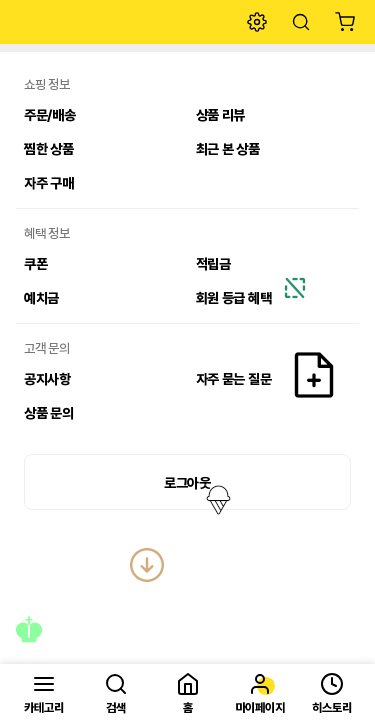  I want to click on indicates premium or royal status, so click(29, 631).